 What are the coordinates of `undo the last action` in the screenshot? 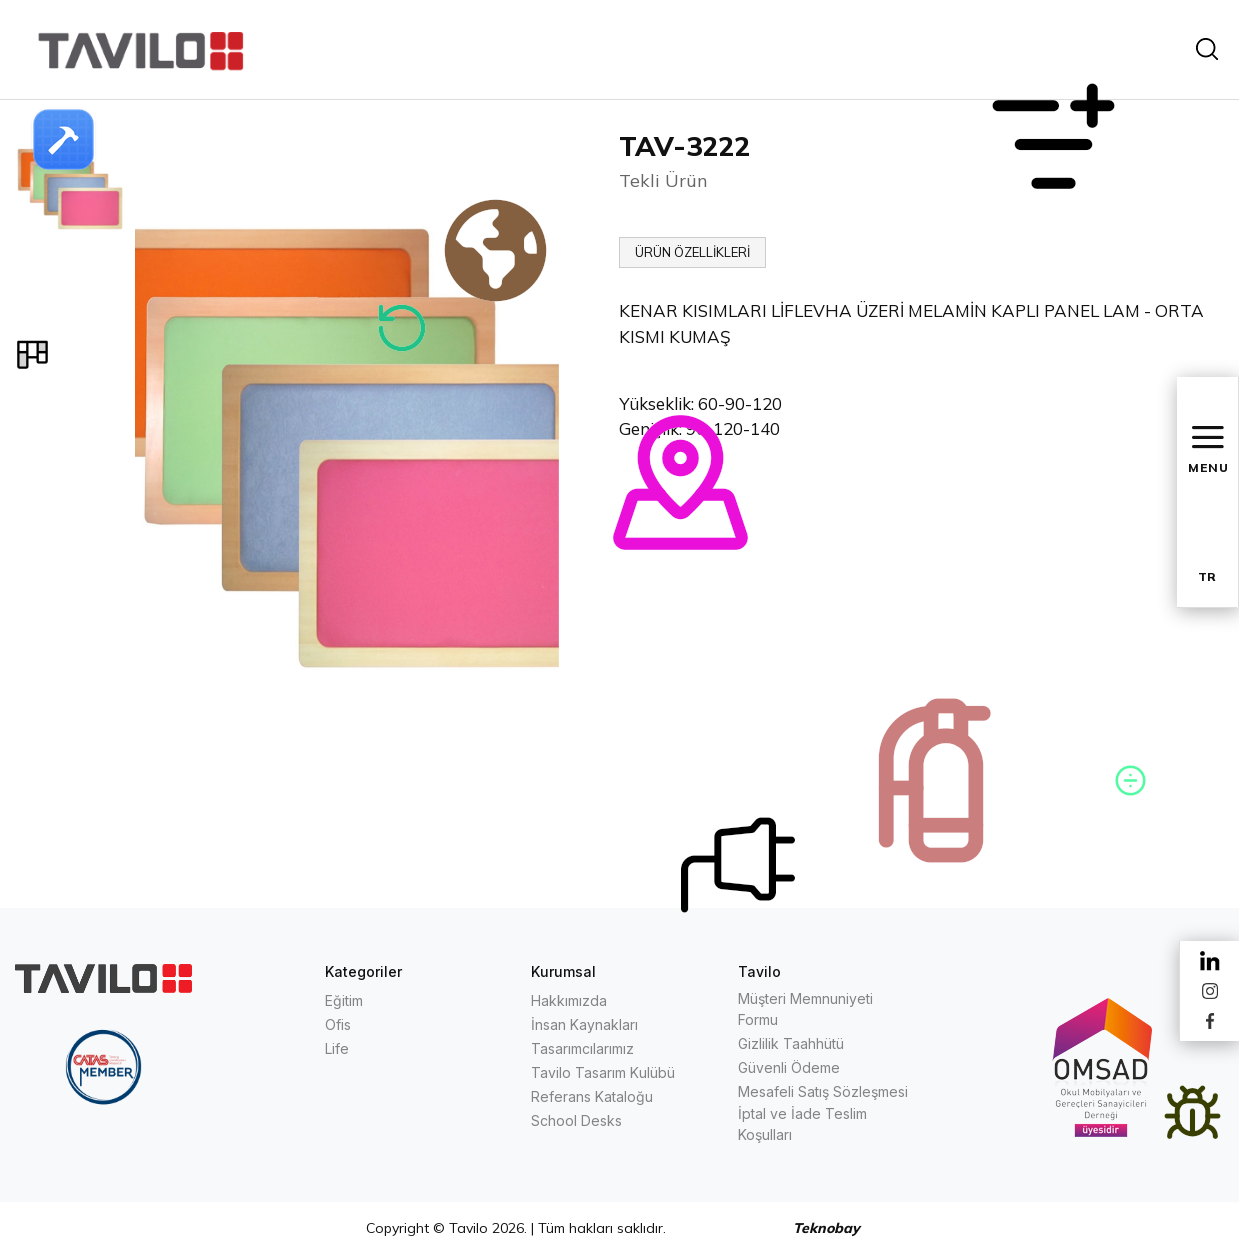 It's located at (402, 328).